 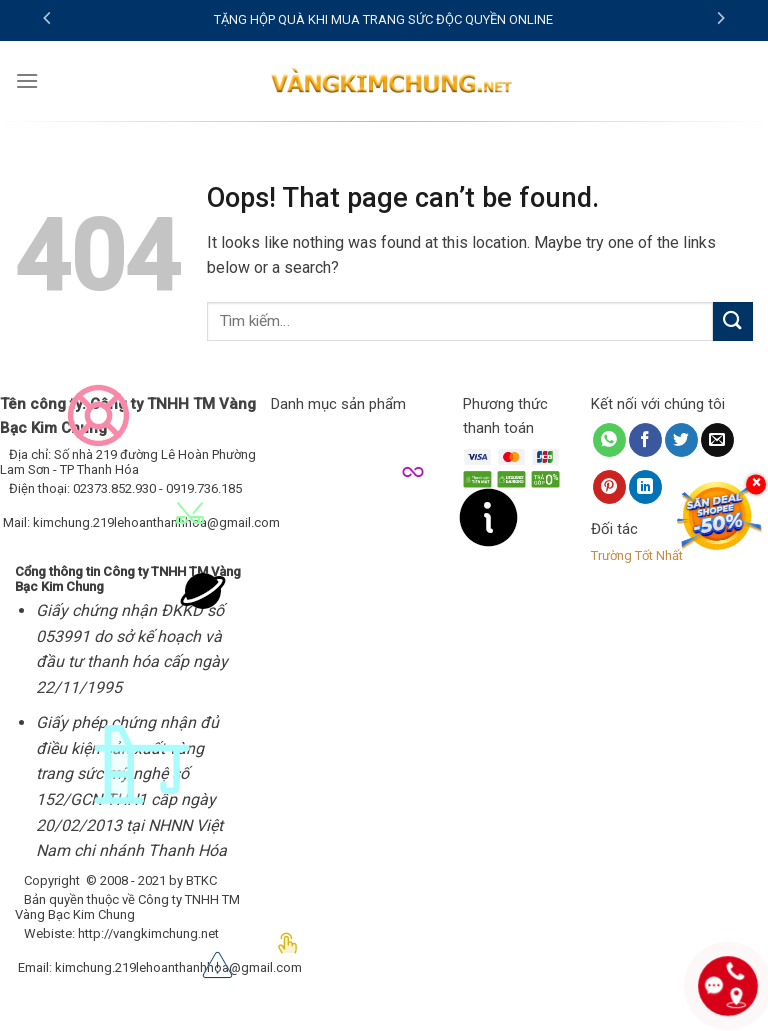 I want to click on explore global or worldwide content, so click(x=203, y=591).